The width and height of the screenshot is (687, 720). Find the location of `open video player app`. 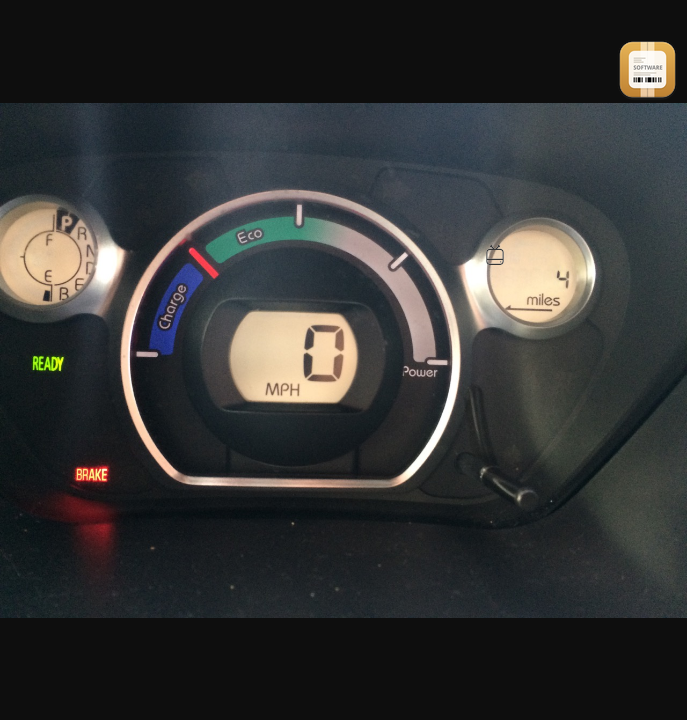

open video player app is located at coordinates (495, 255).